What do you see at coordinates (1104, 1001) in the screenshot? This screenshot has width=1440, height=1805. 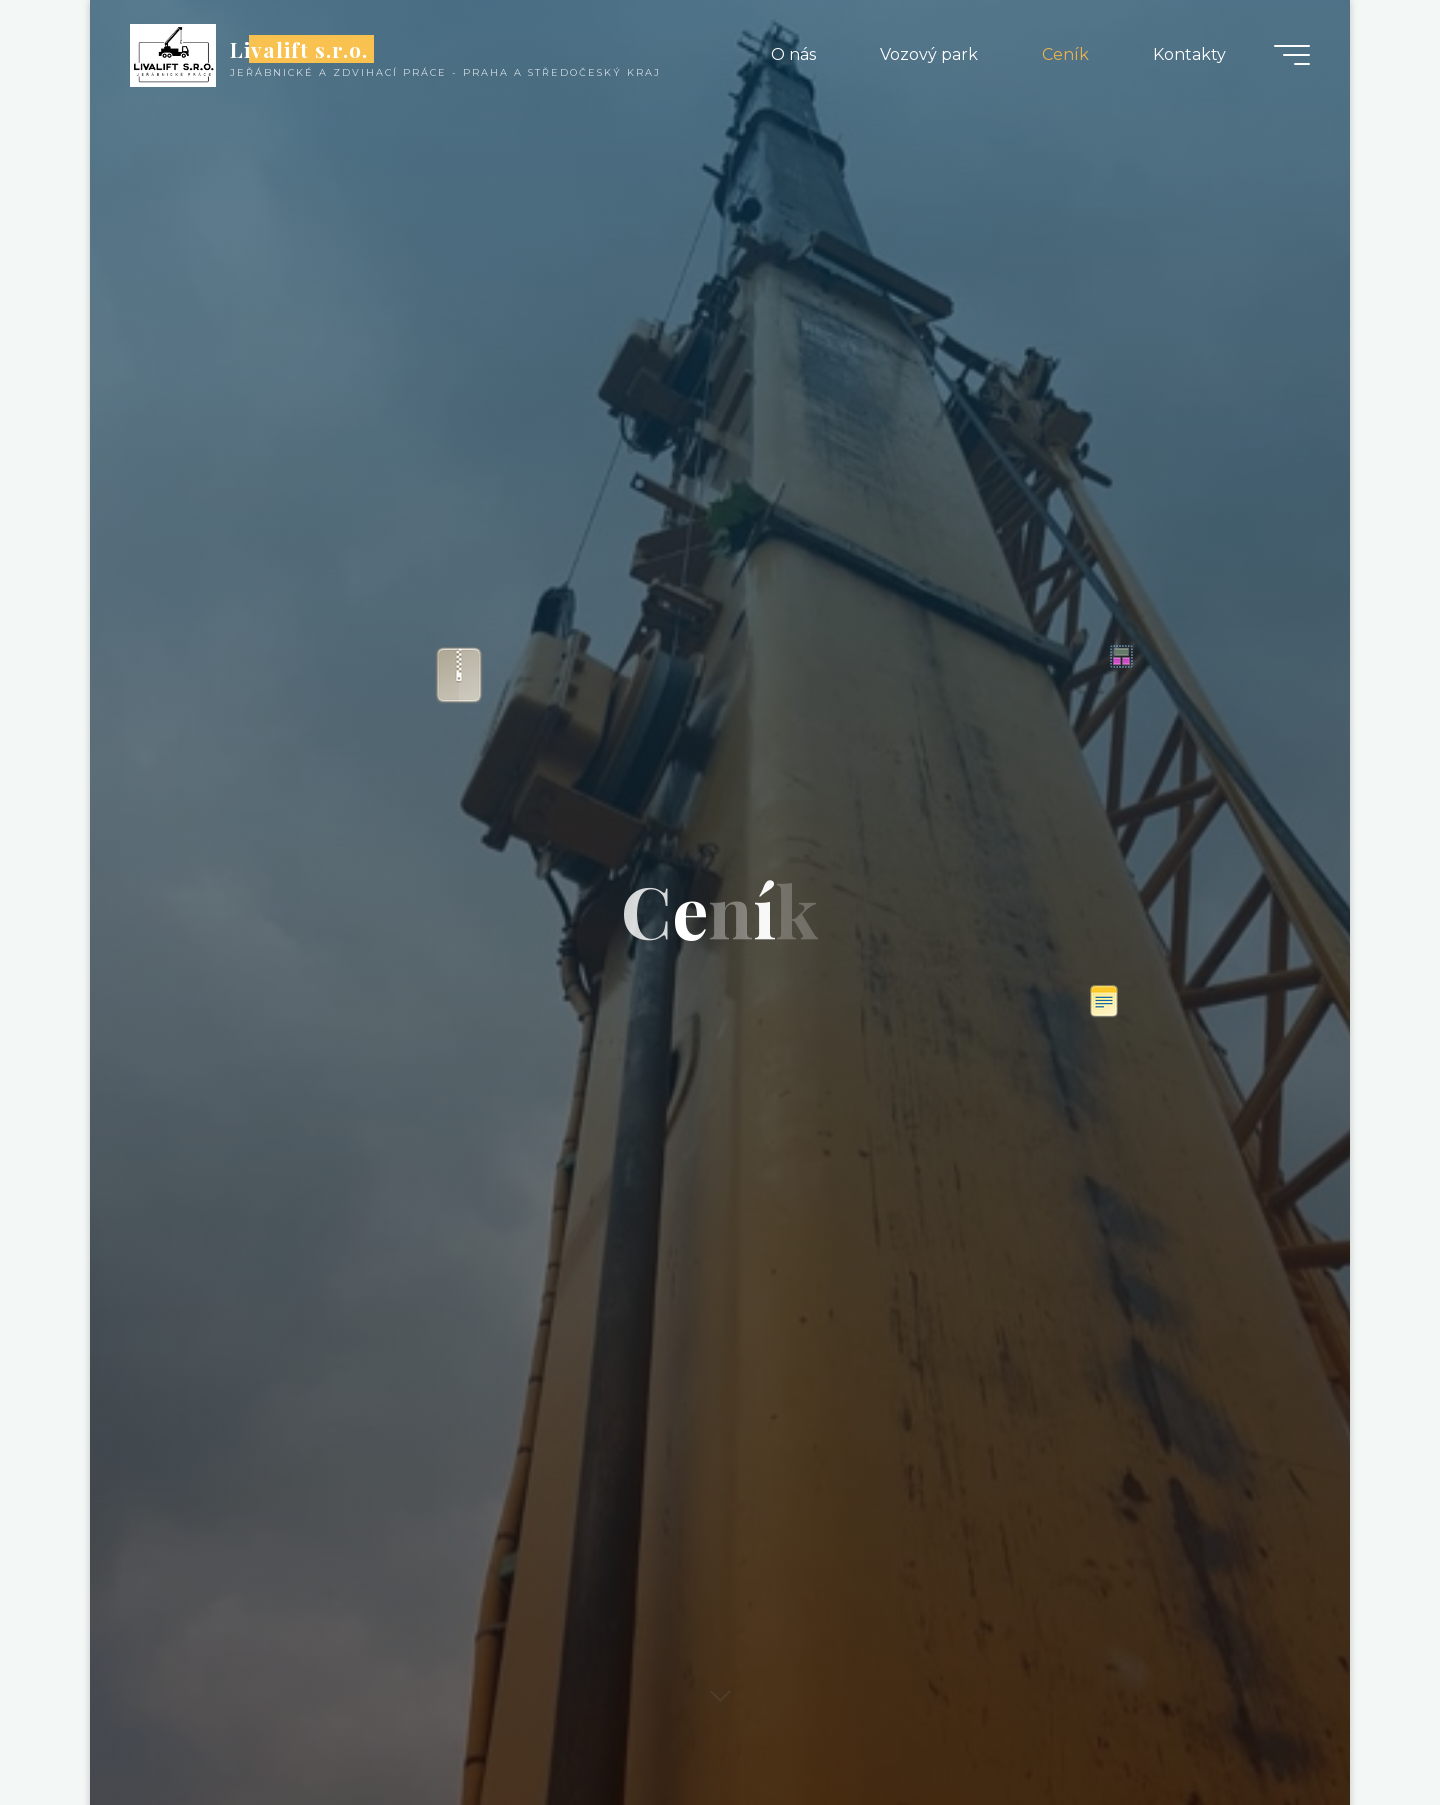 I see `open the notes application` at bounding box center [1104, 1001].